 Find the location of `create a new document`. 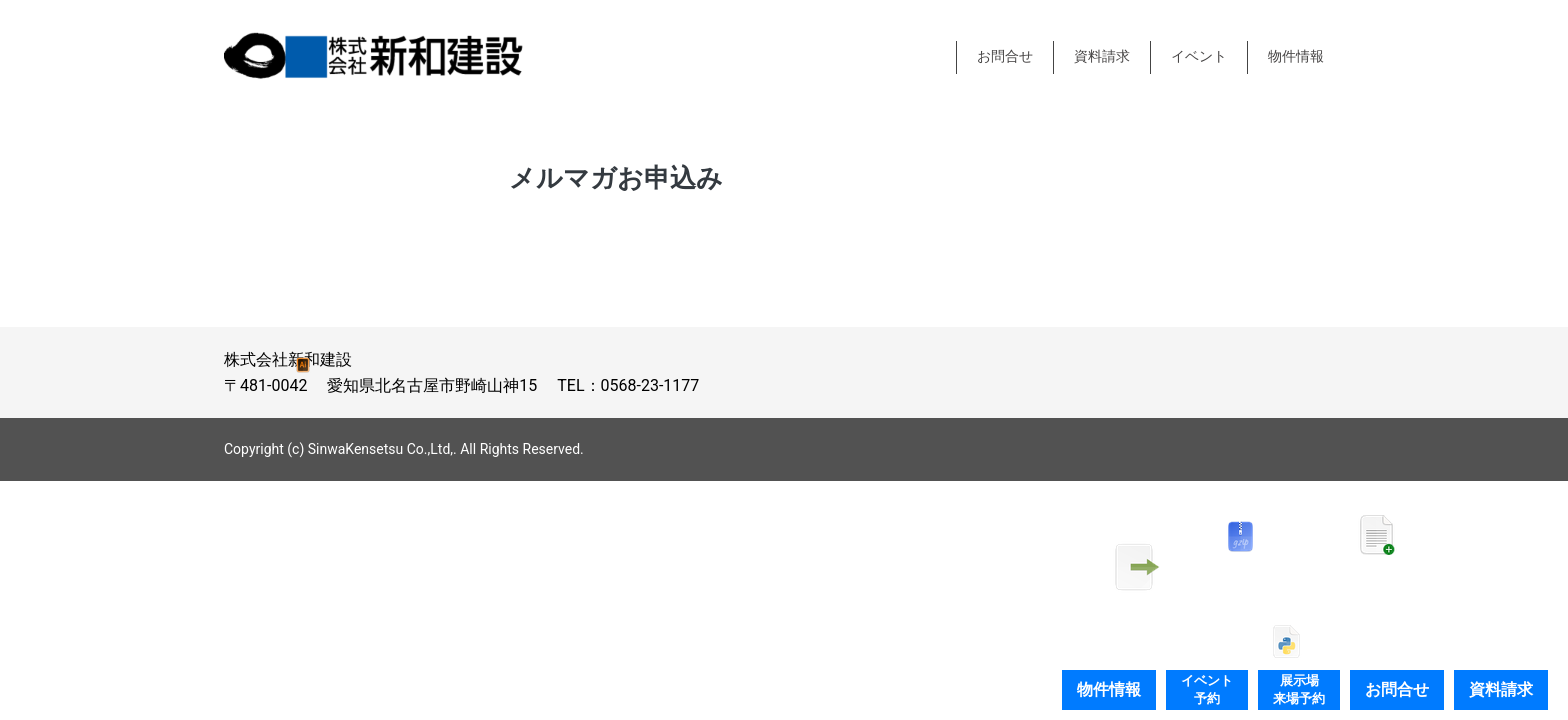

create a new document is located at coordinates (1376, 534).